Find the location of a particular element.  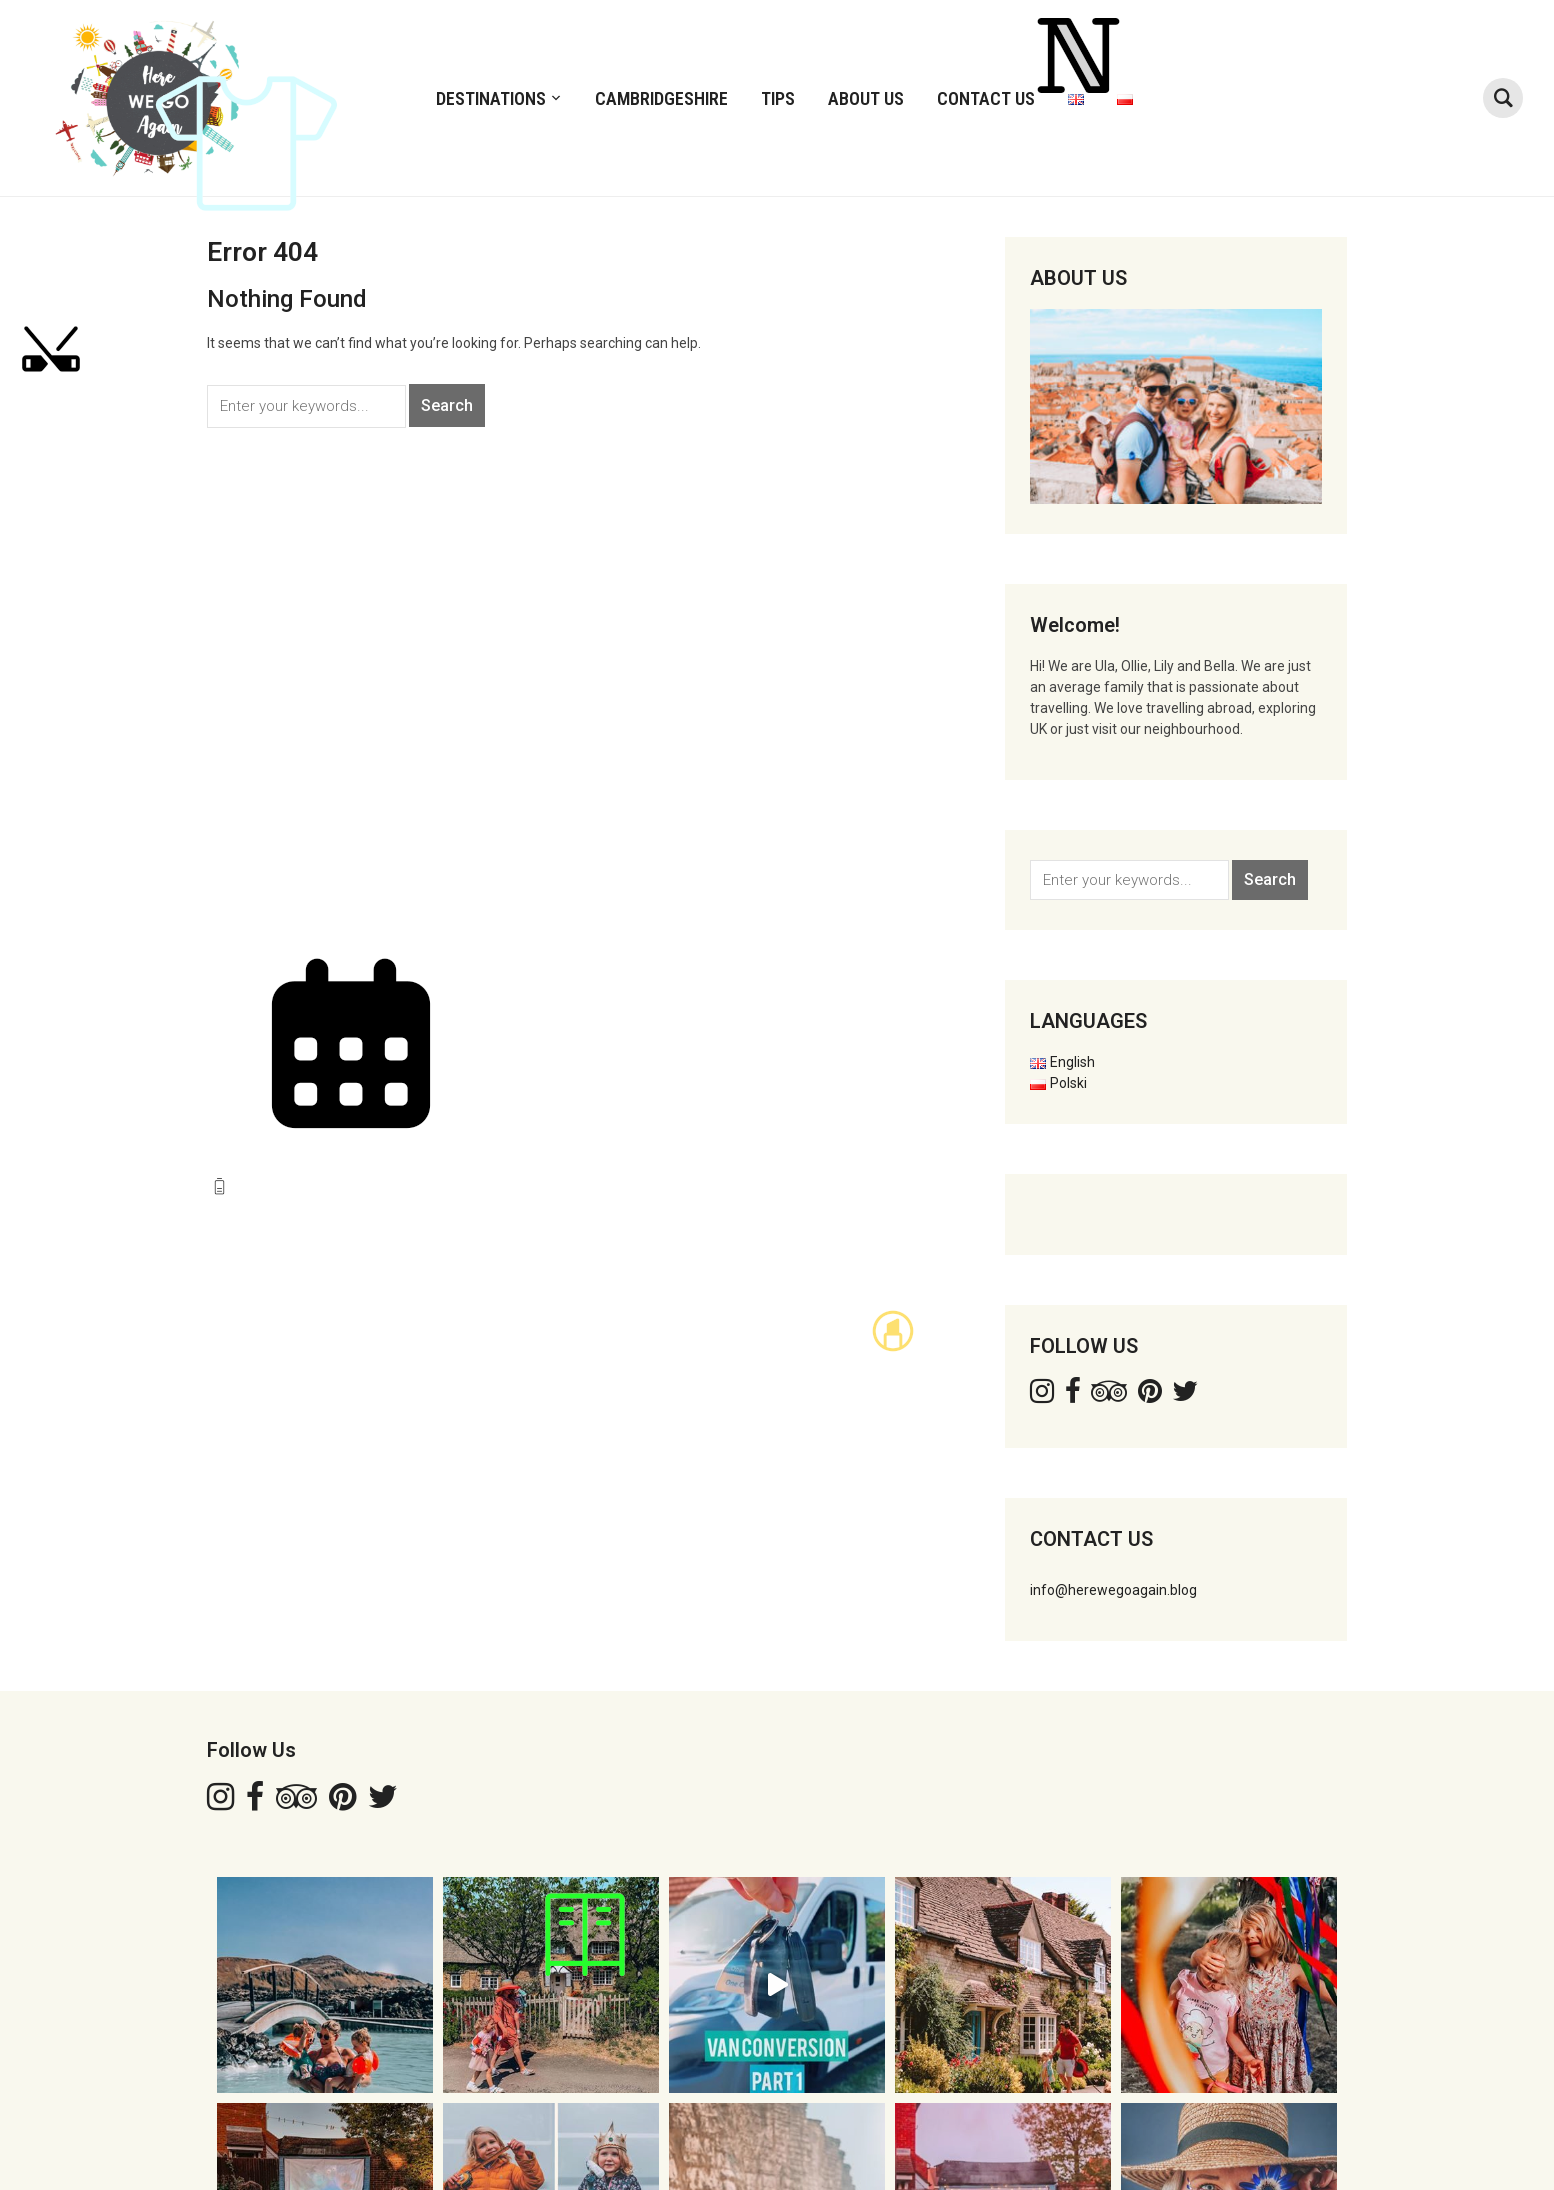

view calendar or schedule is located at coordinates (351, 1049).